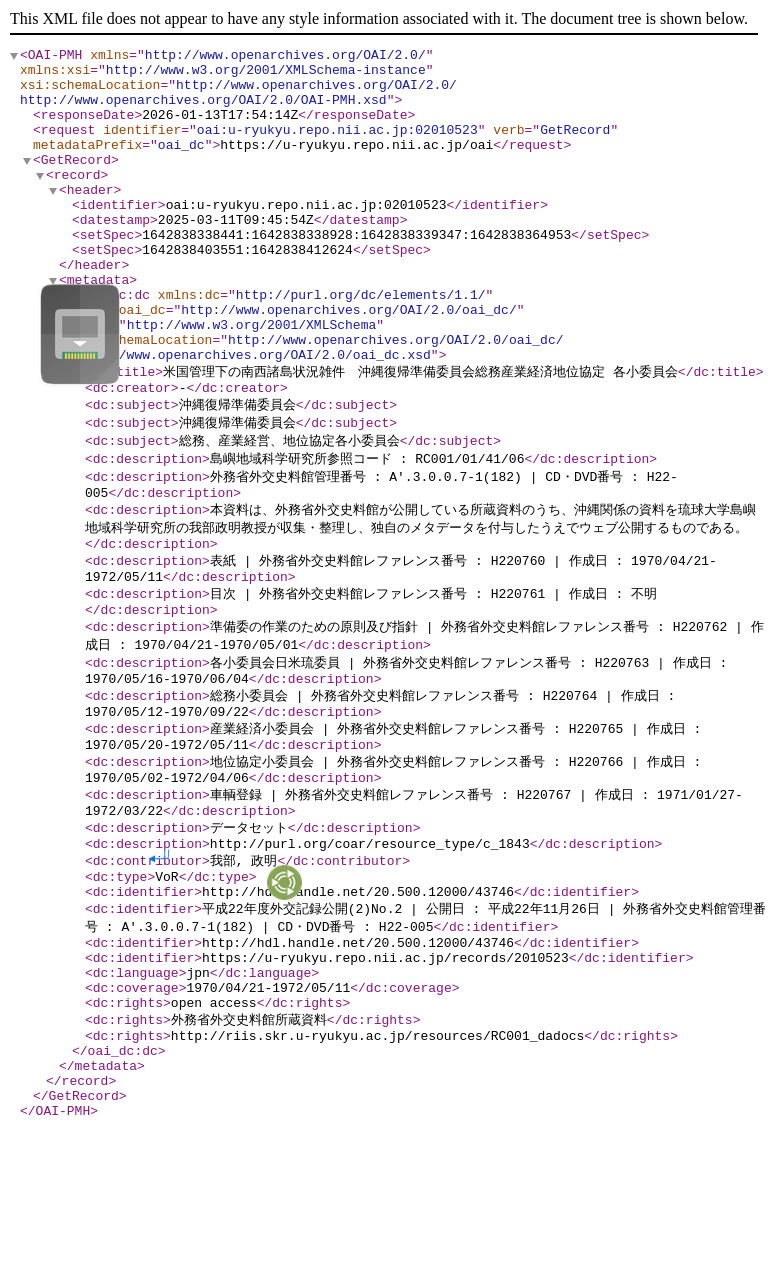 This screenshot has height=1276, width=768. What do you see at coordinates (80, 334) in the screenshot?
I see `n64 game rom file` at bounding box center [80, 334].